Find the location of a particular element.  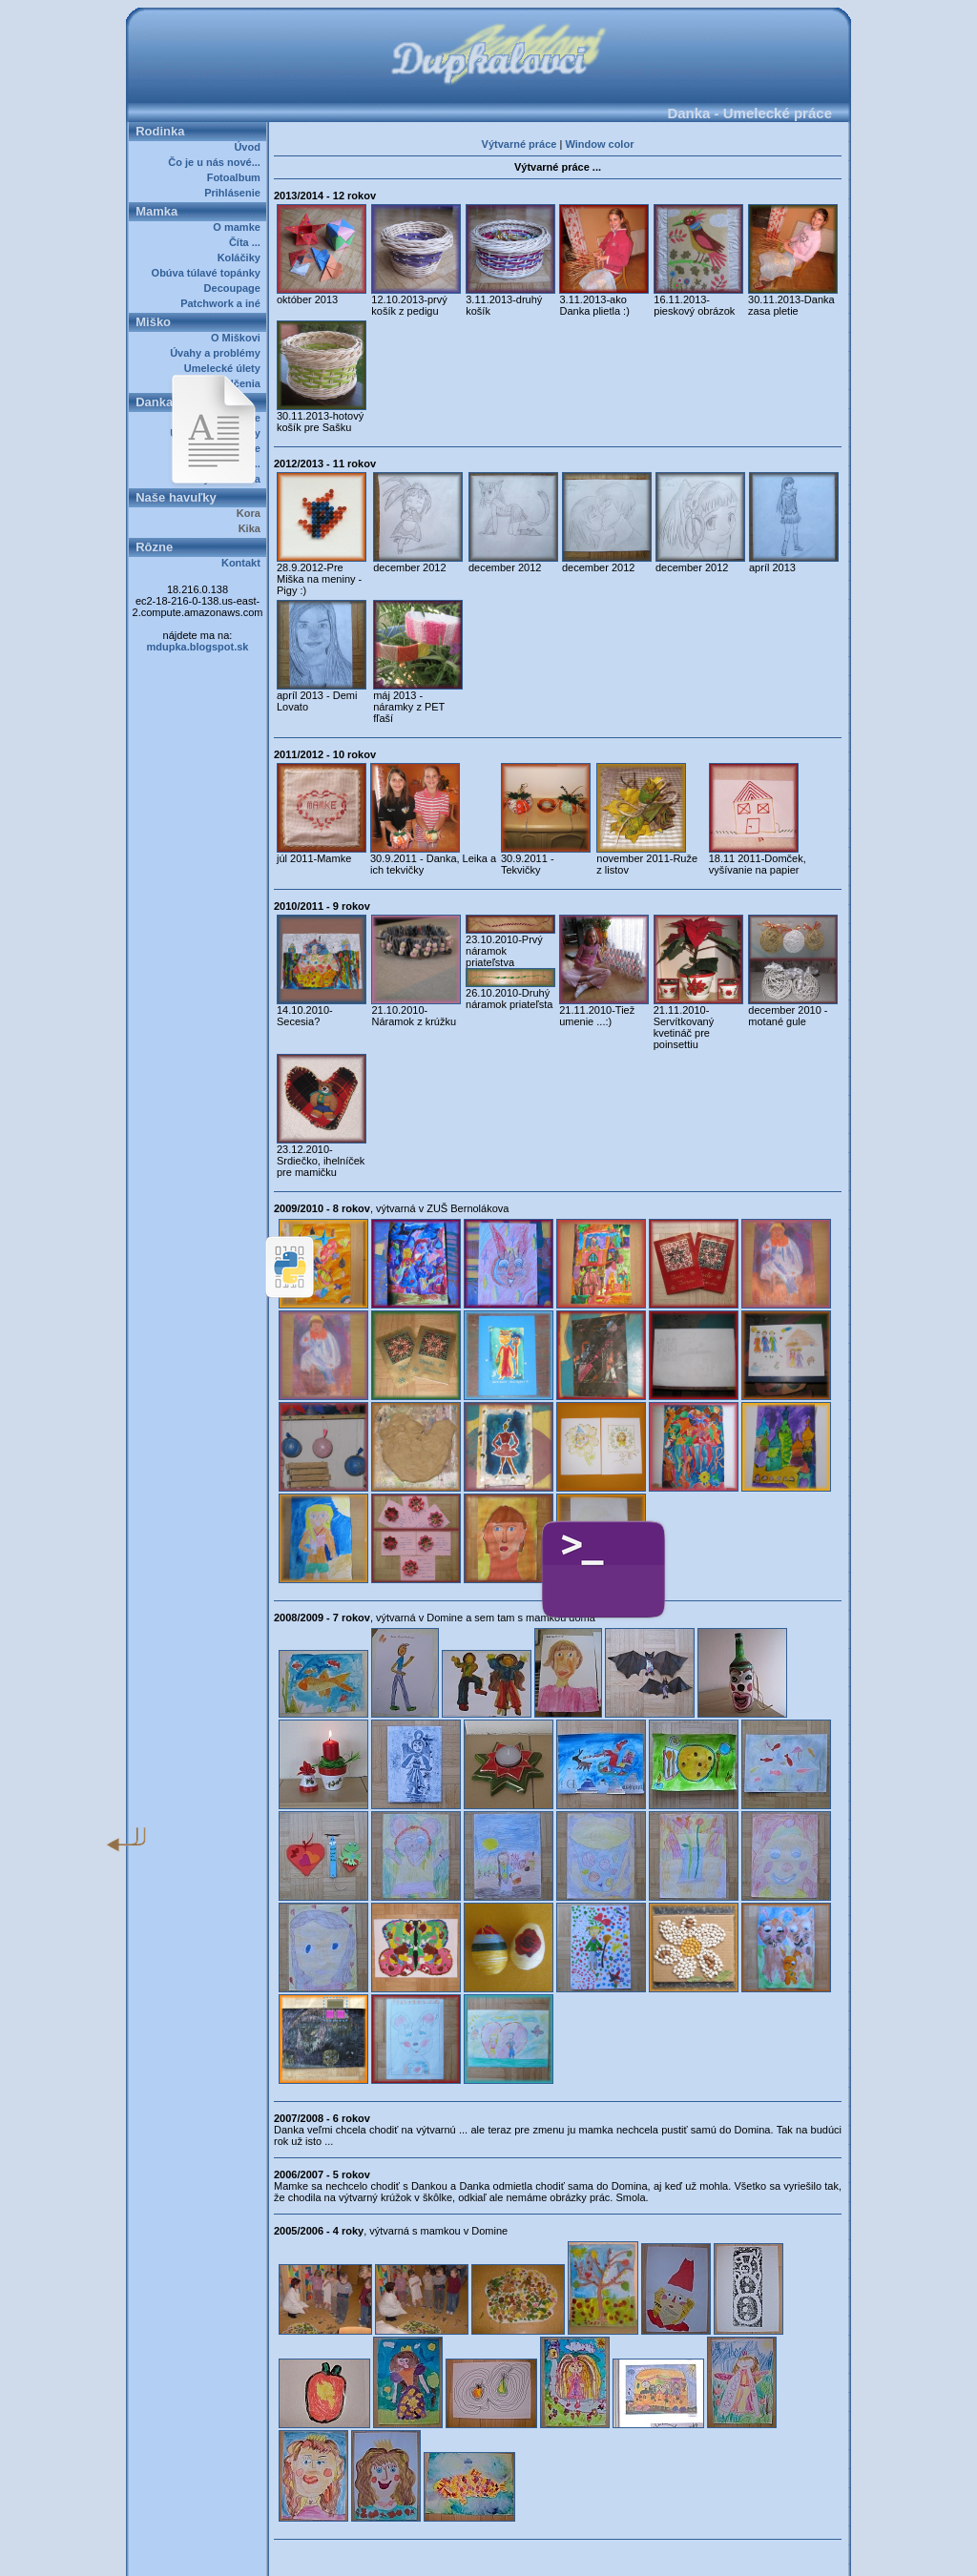

open terminal with root/administrator privileges is located at coordinates (603, 1569).